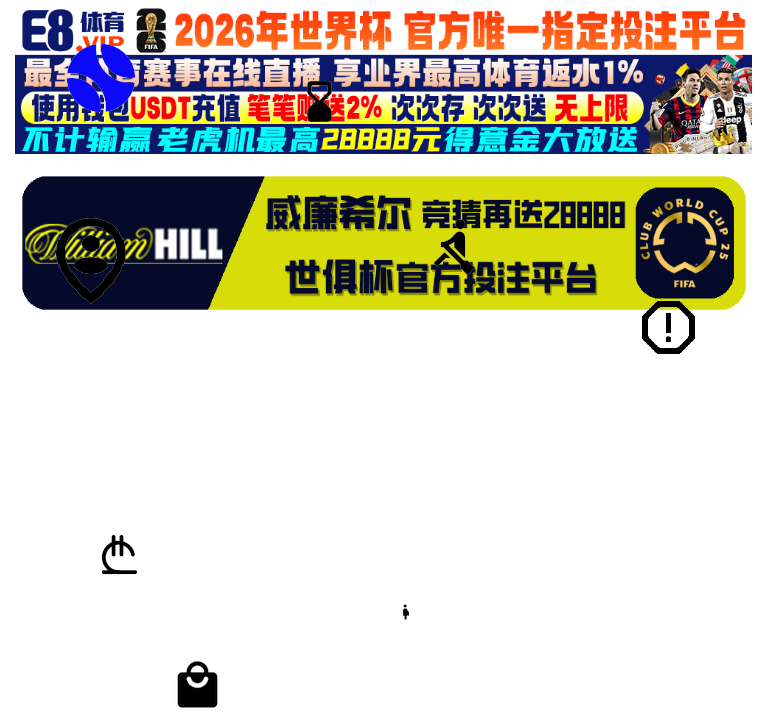 The height and width of the screenshot is (720, 768). What do you see at coordinates (453, 246) in the screenshot?
I see `access rowing or kayaking activities` at bounding box center [453, 246].